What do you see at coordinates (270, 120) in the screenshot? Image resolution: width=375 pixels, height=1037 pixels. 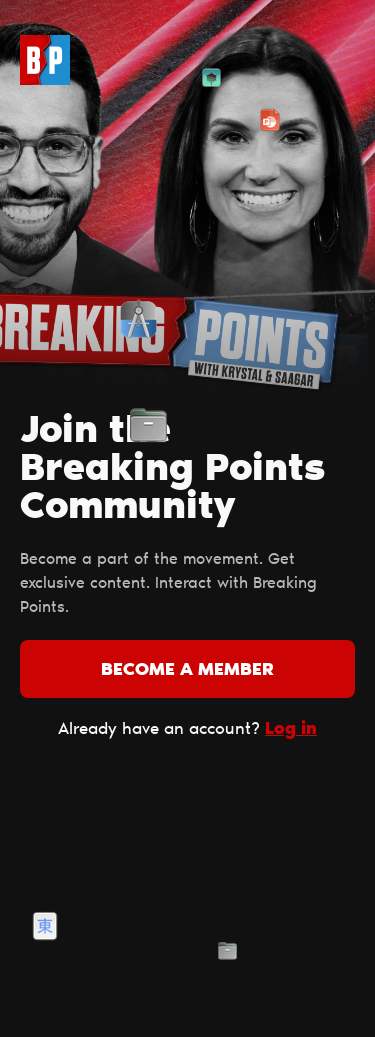 I see `a microsoft powerpoint file` at bounding box center [270, 120].